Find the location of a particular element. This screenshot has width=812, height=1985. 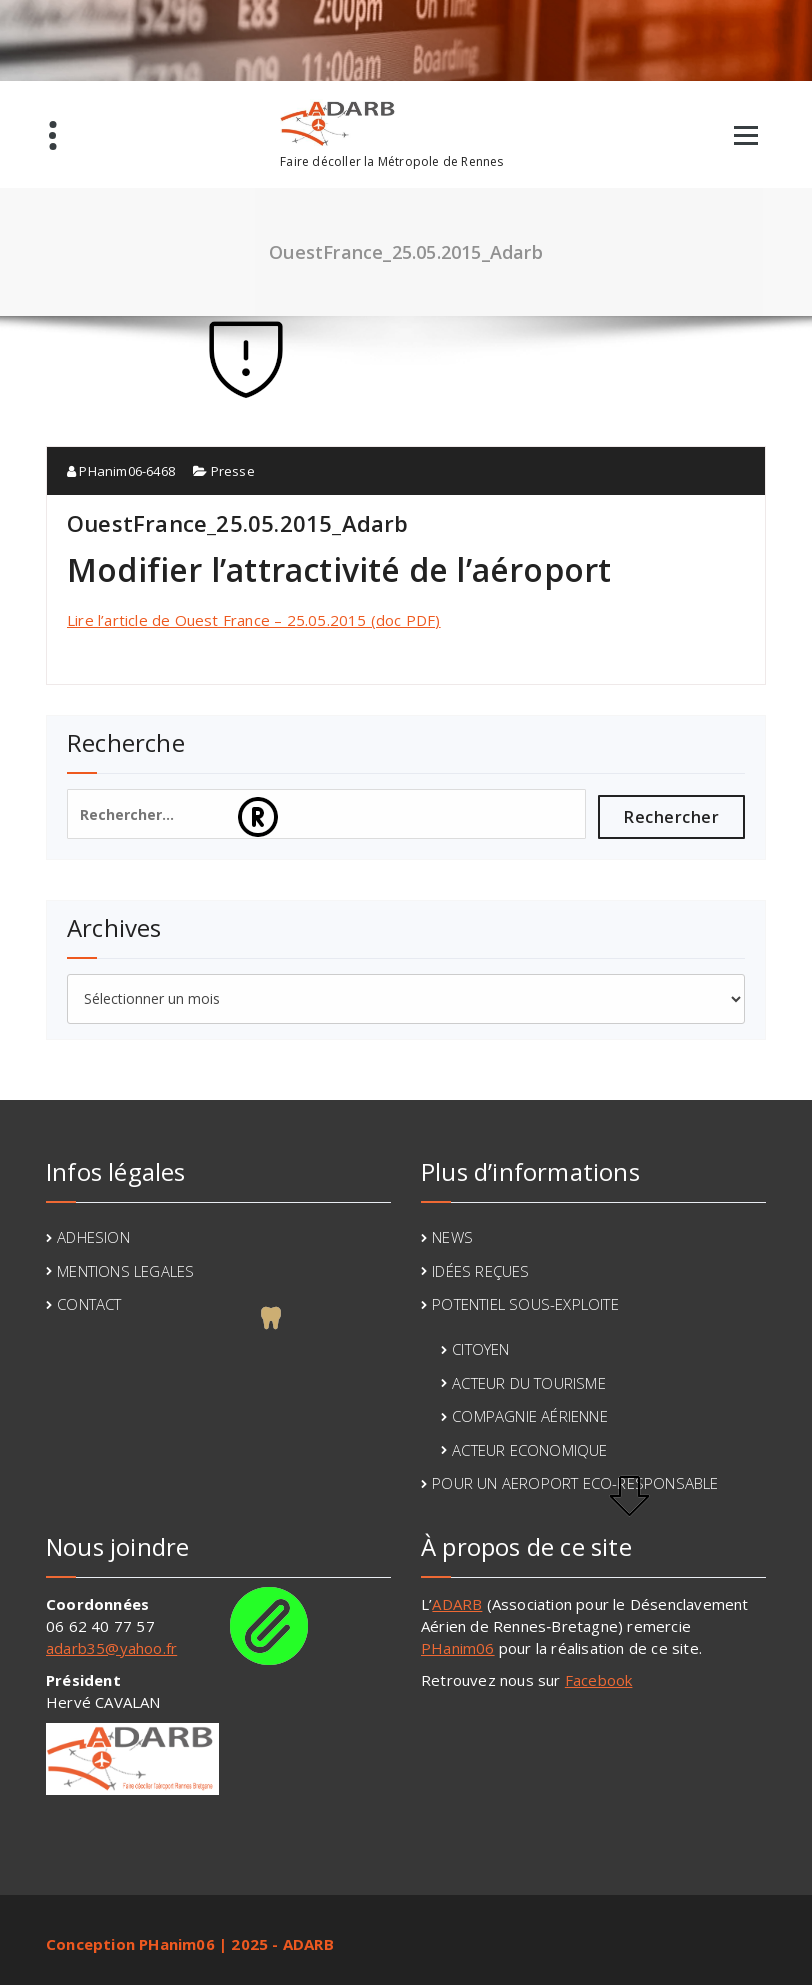

download a file or content is located at coordinates (629, 1494).